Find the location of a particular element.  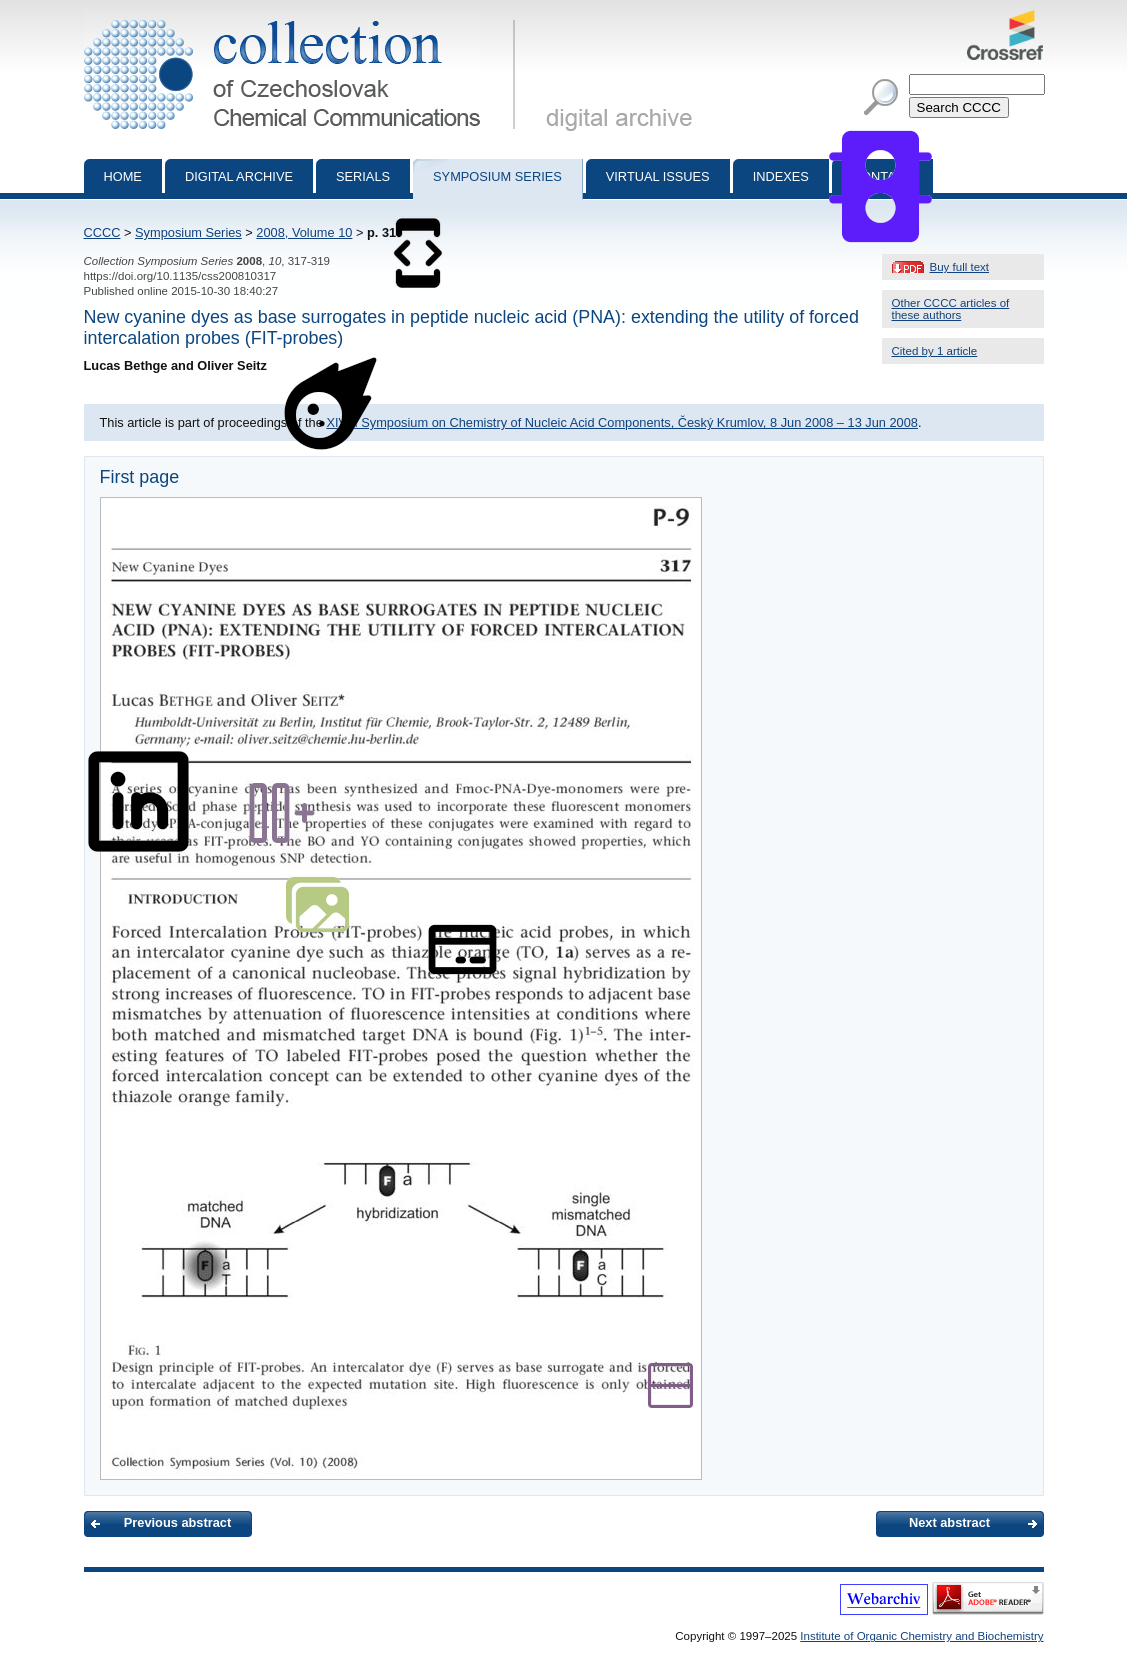

open LinkedIn profile or app is located at coordinates (138, 801).